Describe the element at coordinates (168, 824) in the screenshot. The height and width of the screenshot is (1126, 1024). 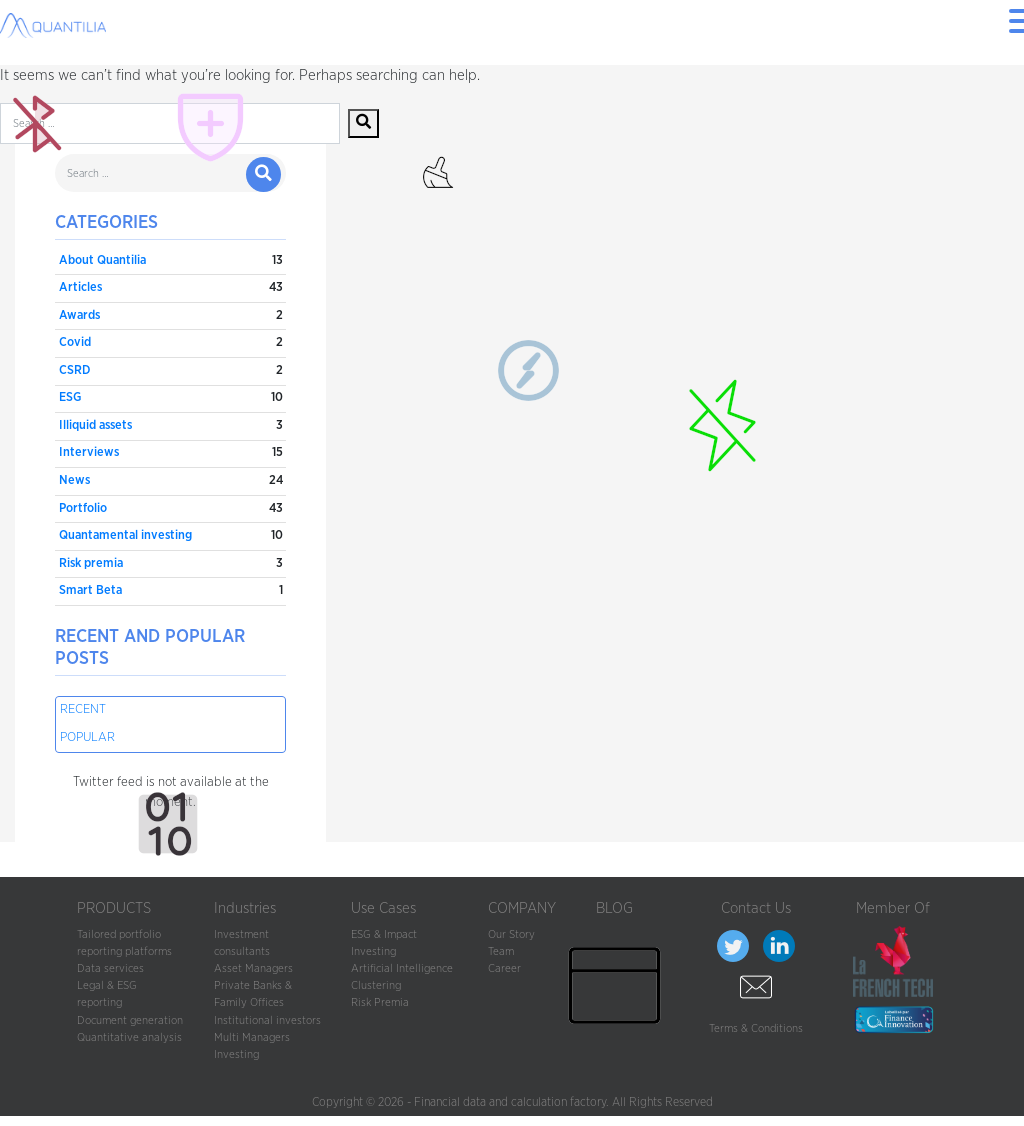
I see `view or edit binary data` at that location.